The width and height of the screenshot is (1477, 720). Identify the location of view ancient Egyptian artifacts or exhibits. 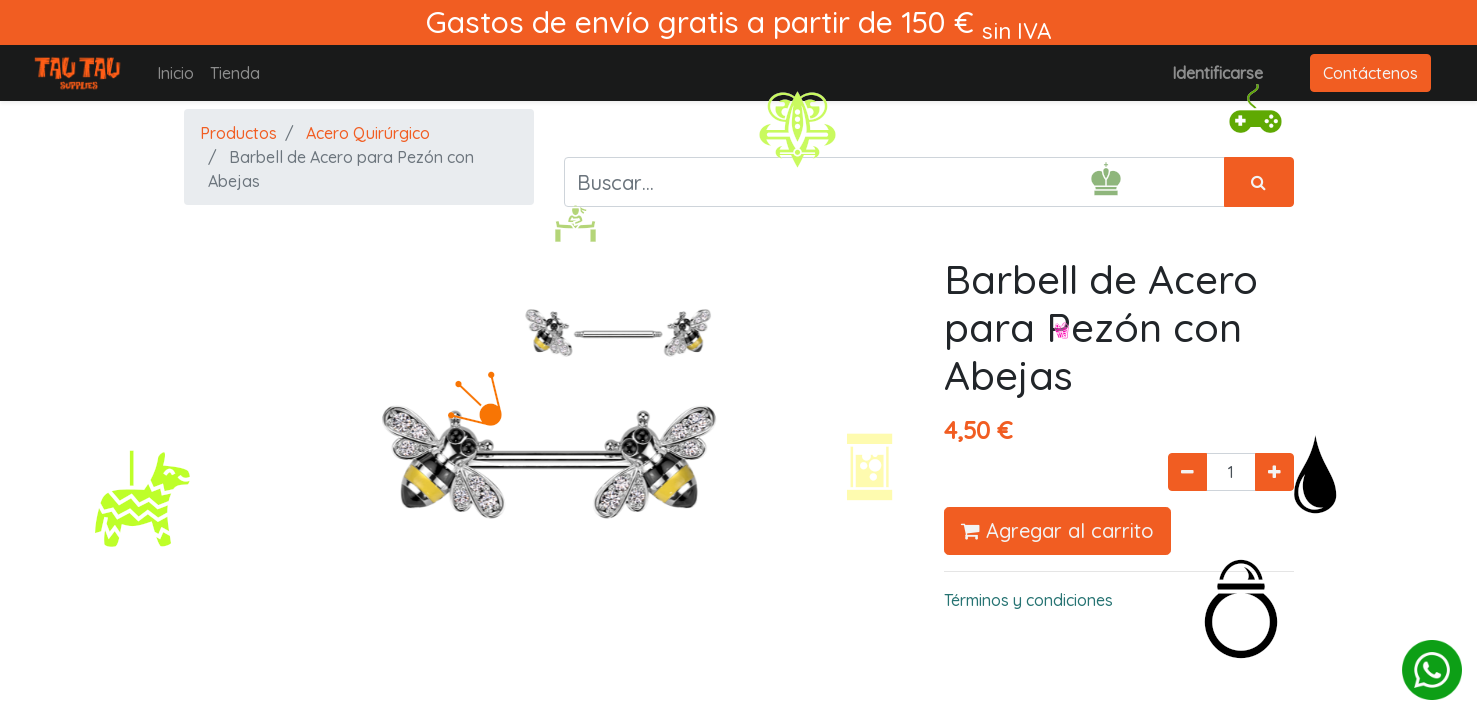
(1061, 330).